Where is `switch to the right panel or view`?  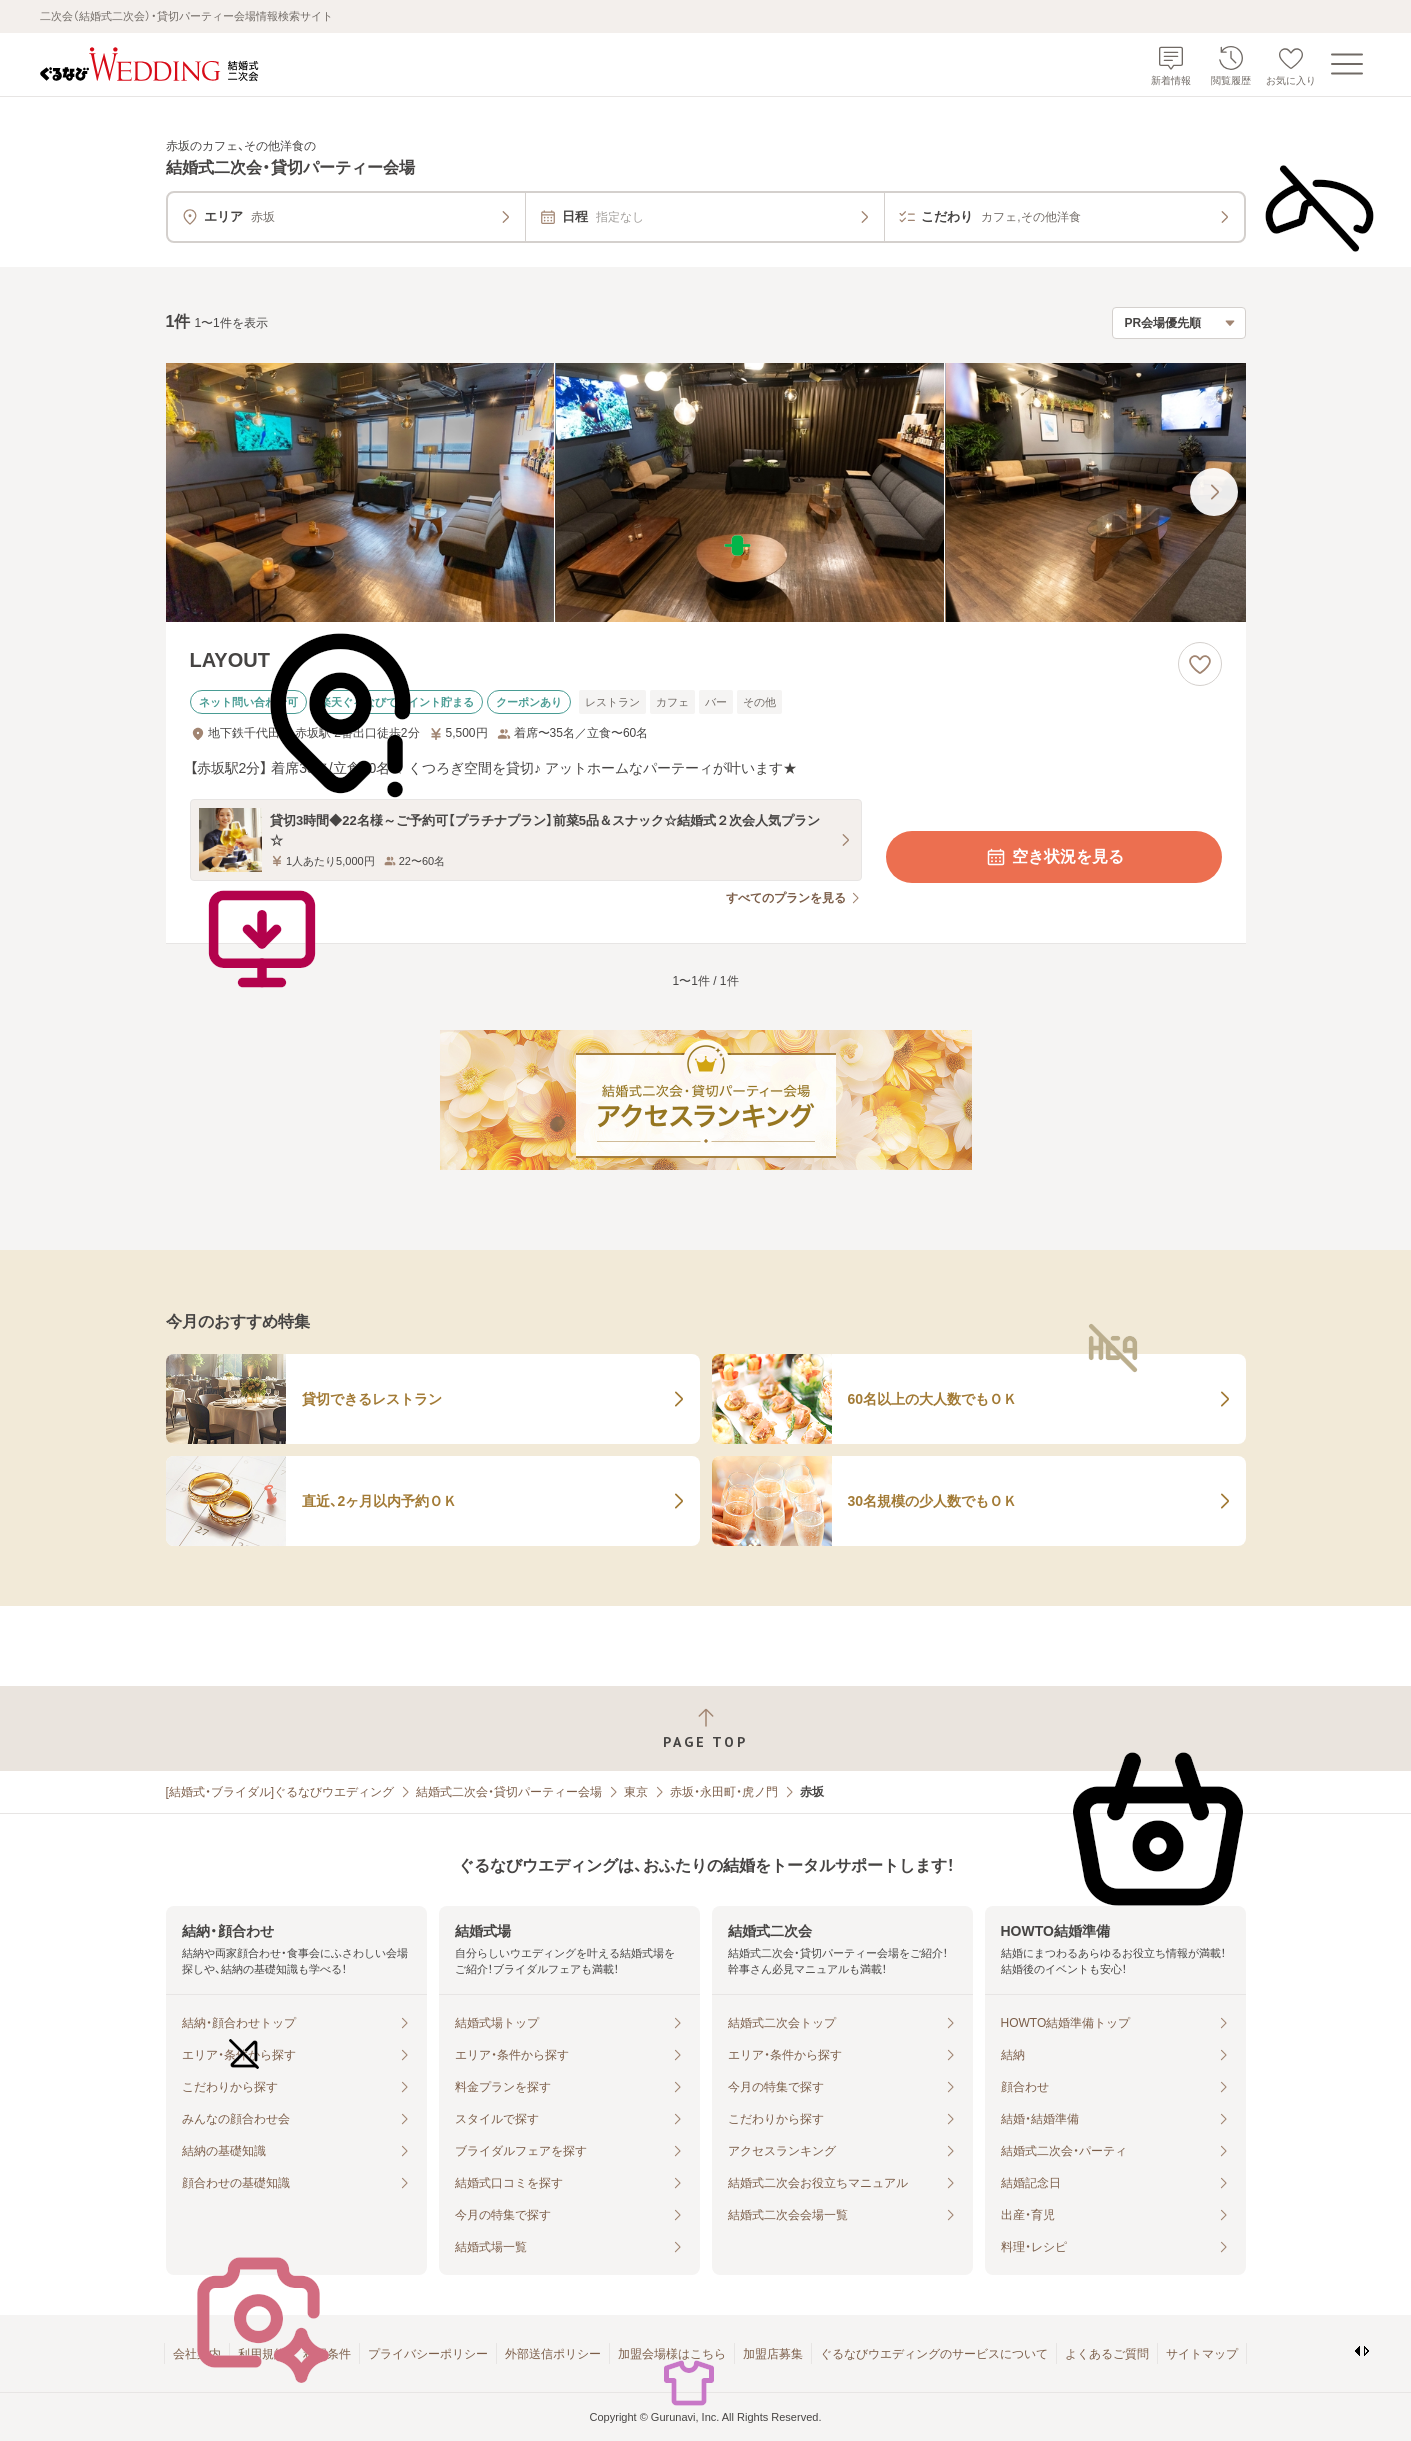 switch to the right panel or view is located at coordinates (1362, 2351).